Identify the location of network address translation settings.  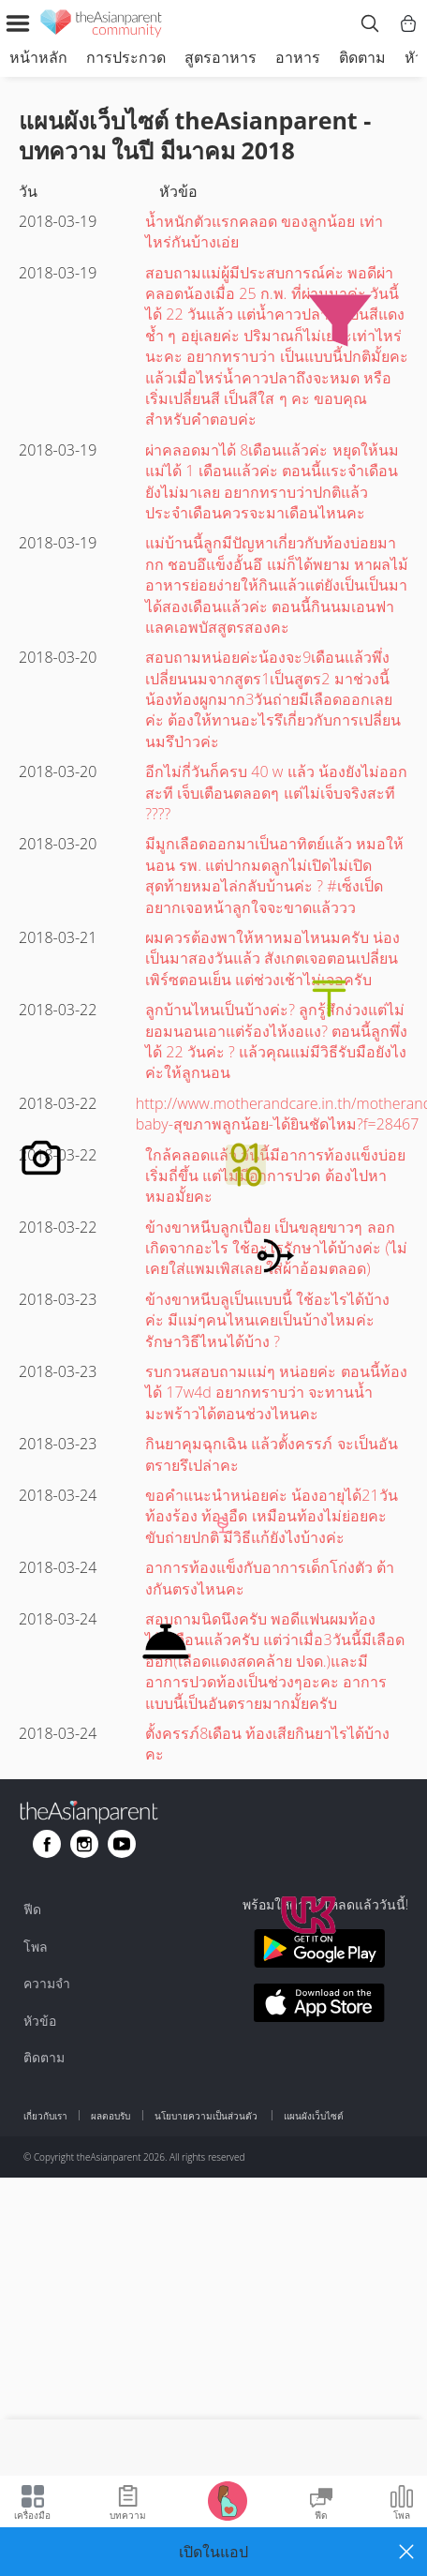
(275, 1255).